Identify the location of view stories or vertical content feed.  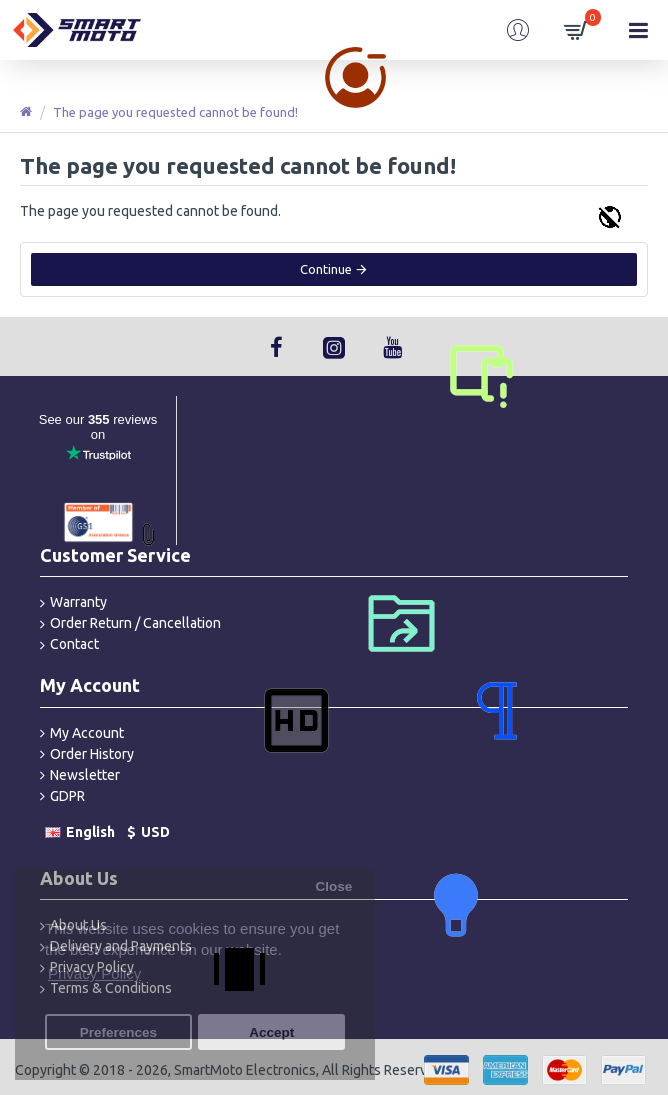
(239, 970).